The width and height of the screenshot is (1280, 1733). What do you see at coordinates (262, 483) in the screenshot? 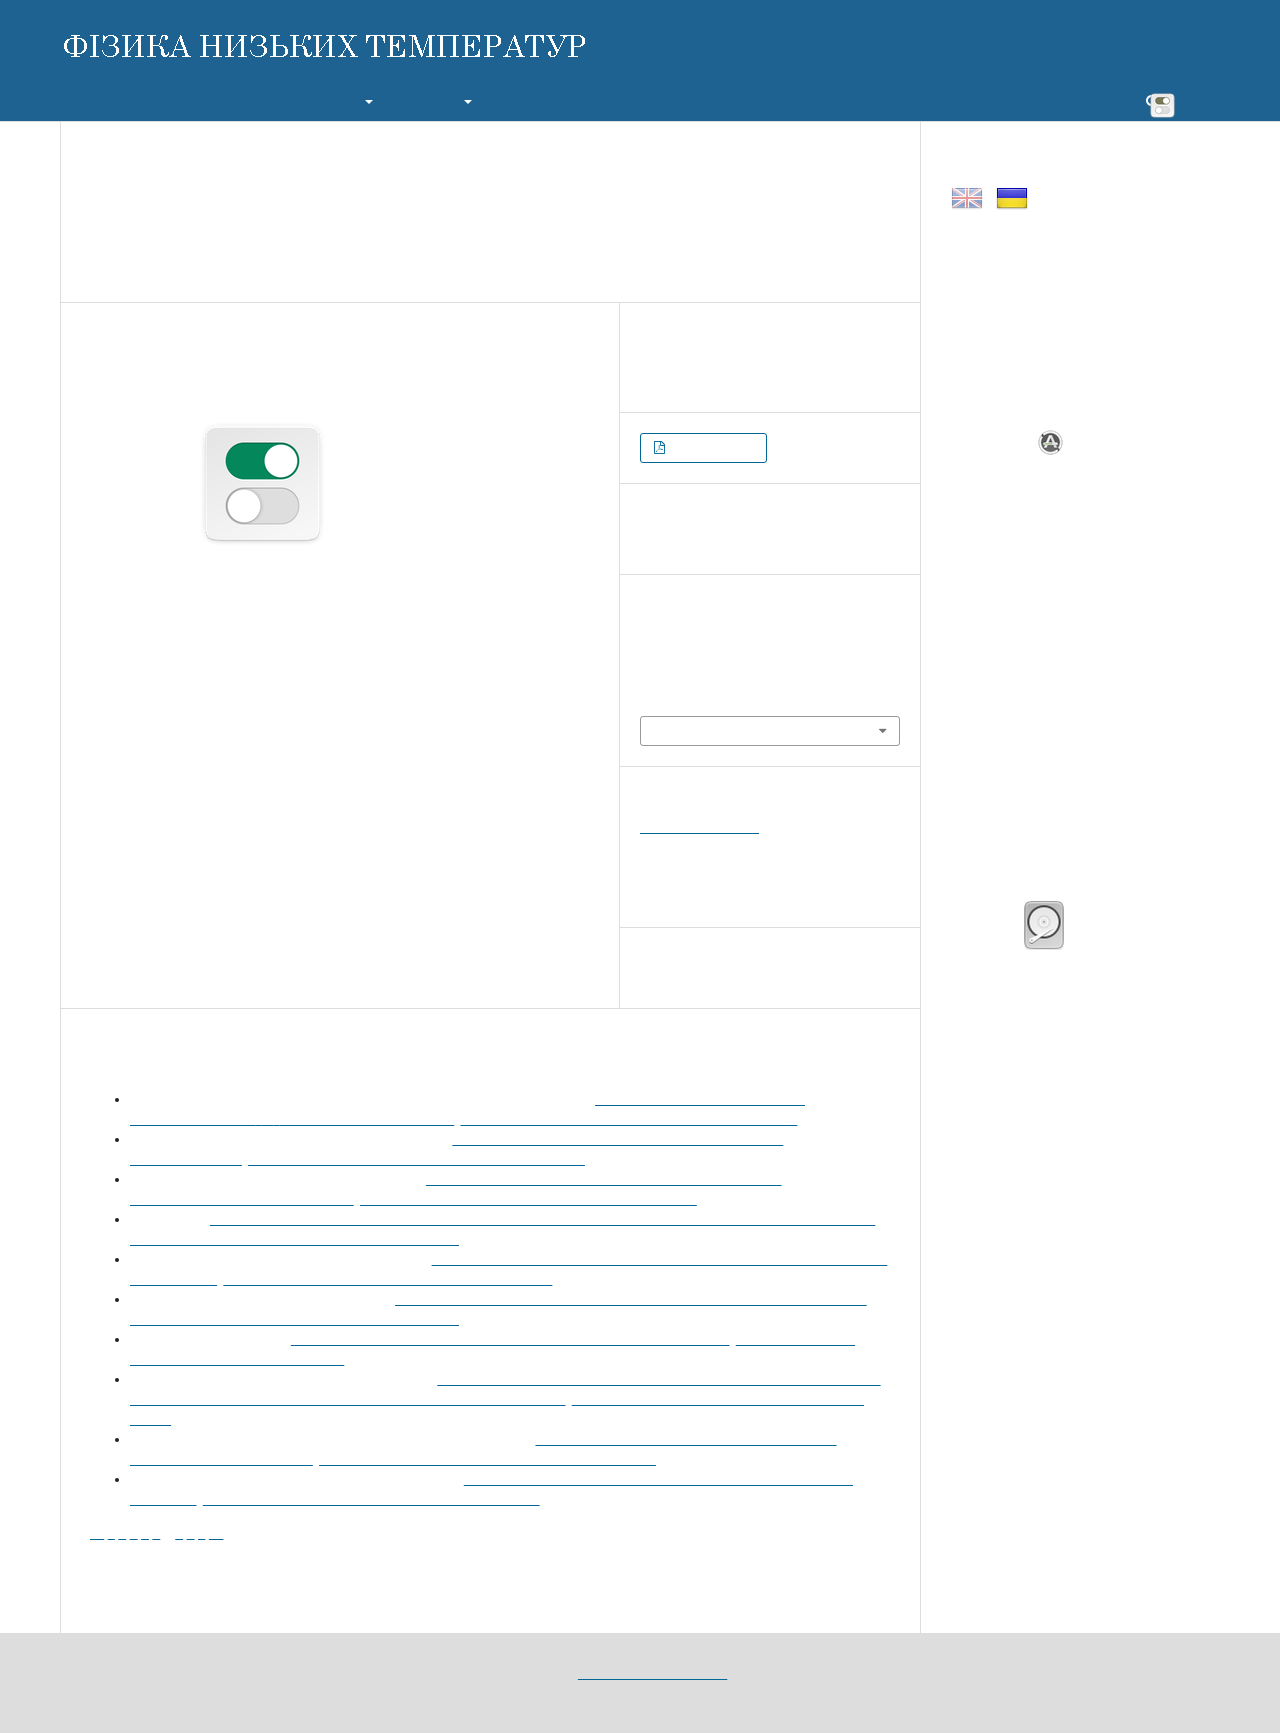
I see `open gnome tweaks settings application` at bounding box center [262, 483].